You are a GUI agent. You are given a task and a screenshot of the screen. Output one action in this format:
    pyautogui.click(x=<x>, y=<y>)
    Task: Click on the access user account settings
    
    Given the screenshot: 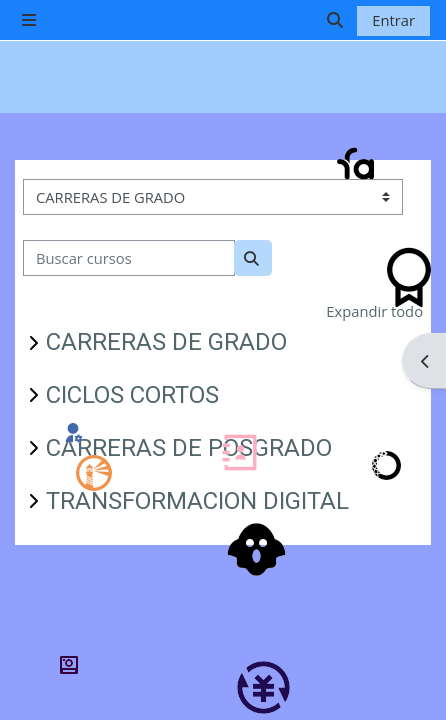 What is the action you would take?
    pyautogui.click(x=73, y=433)
    